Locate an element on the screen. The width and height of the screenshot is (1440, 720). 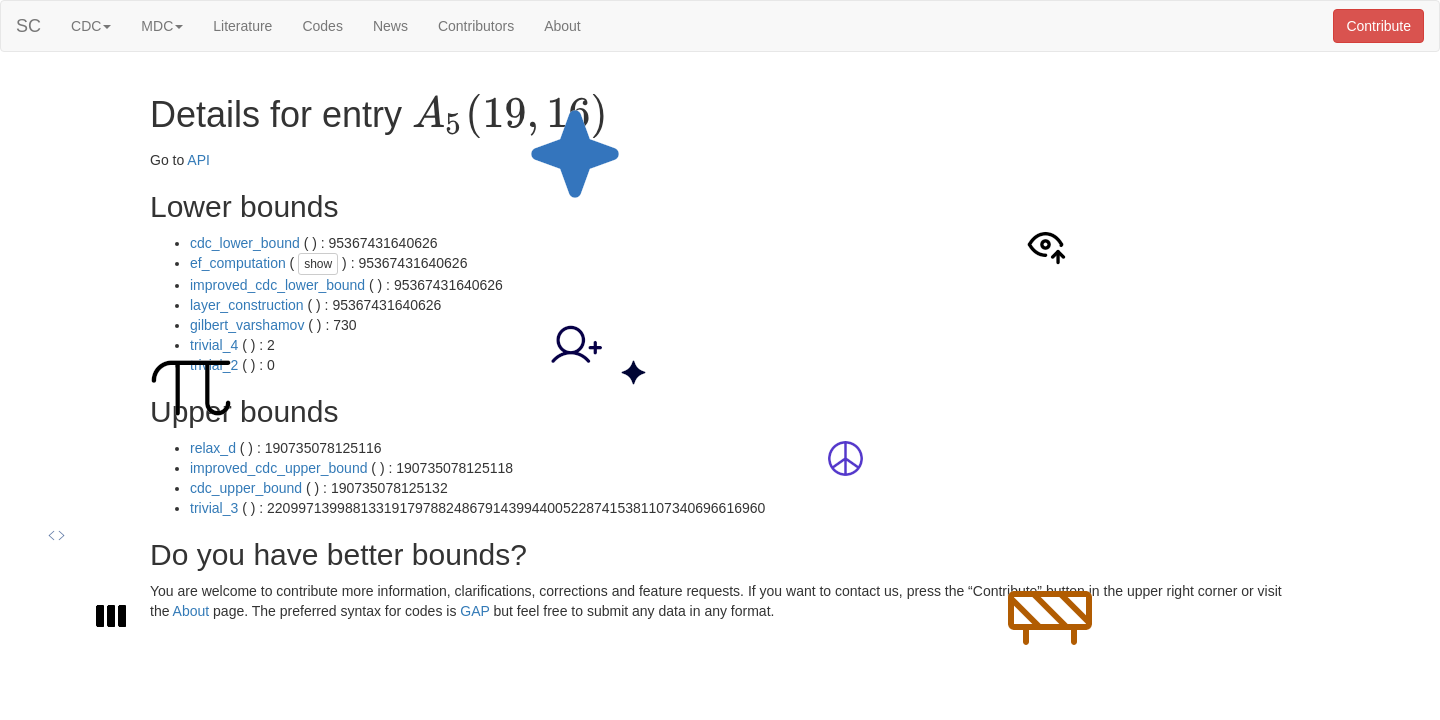
indicates a special or featured item is located at coordinates (575, 154).